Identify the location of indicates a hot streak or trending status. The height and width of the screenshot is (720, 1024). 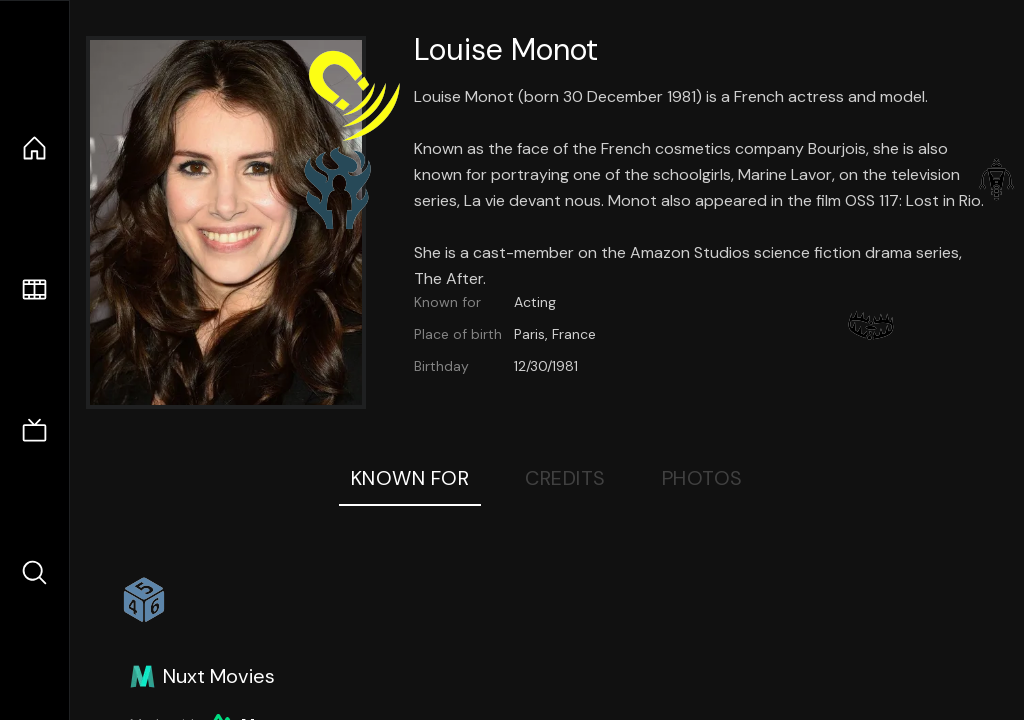
(337, 188).